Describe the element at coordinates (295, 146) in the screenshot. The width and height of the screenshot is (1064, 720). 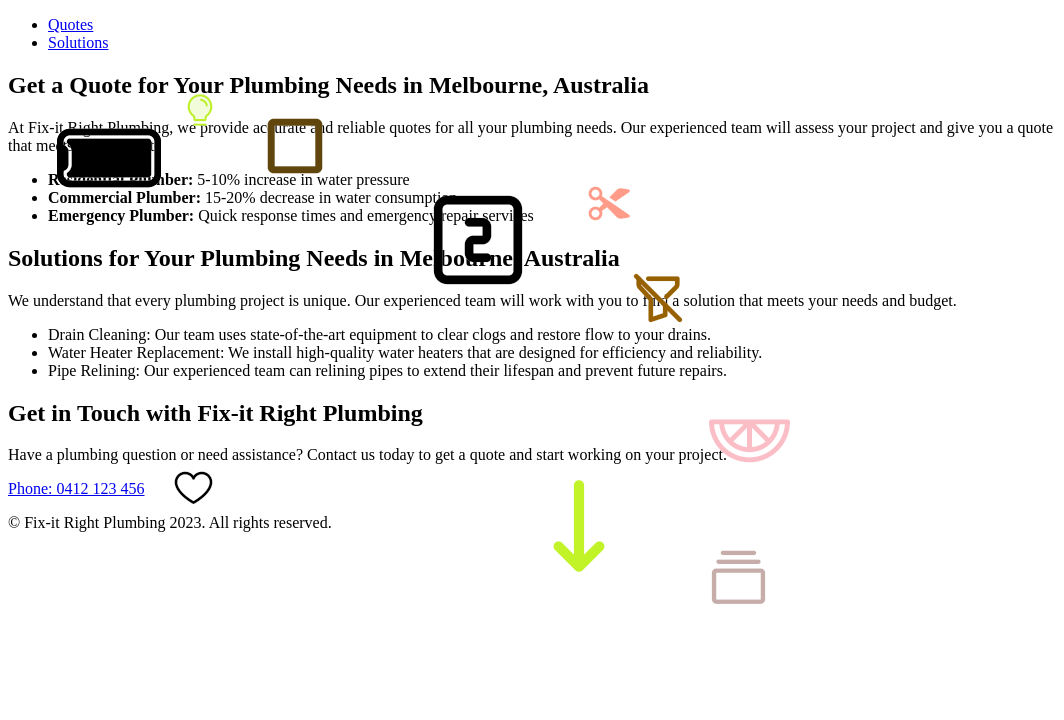
I see `stop media playback` at that location.